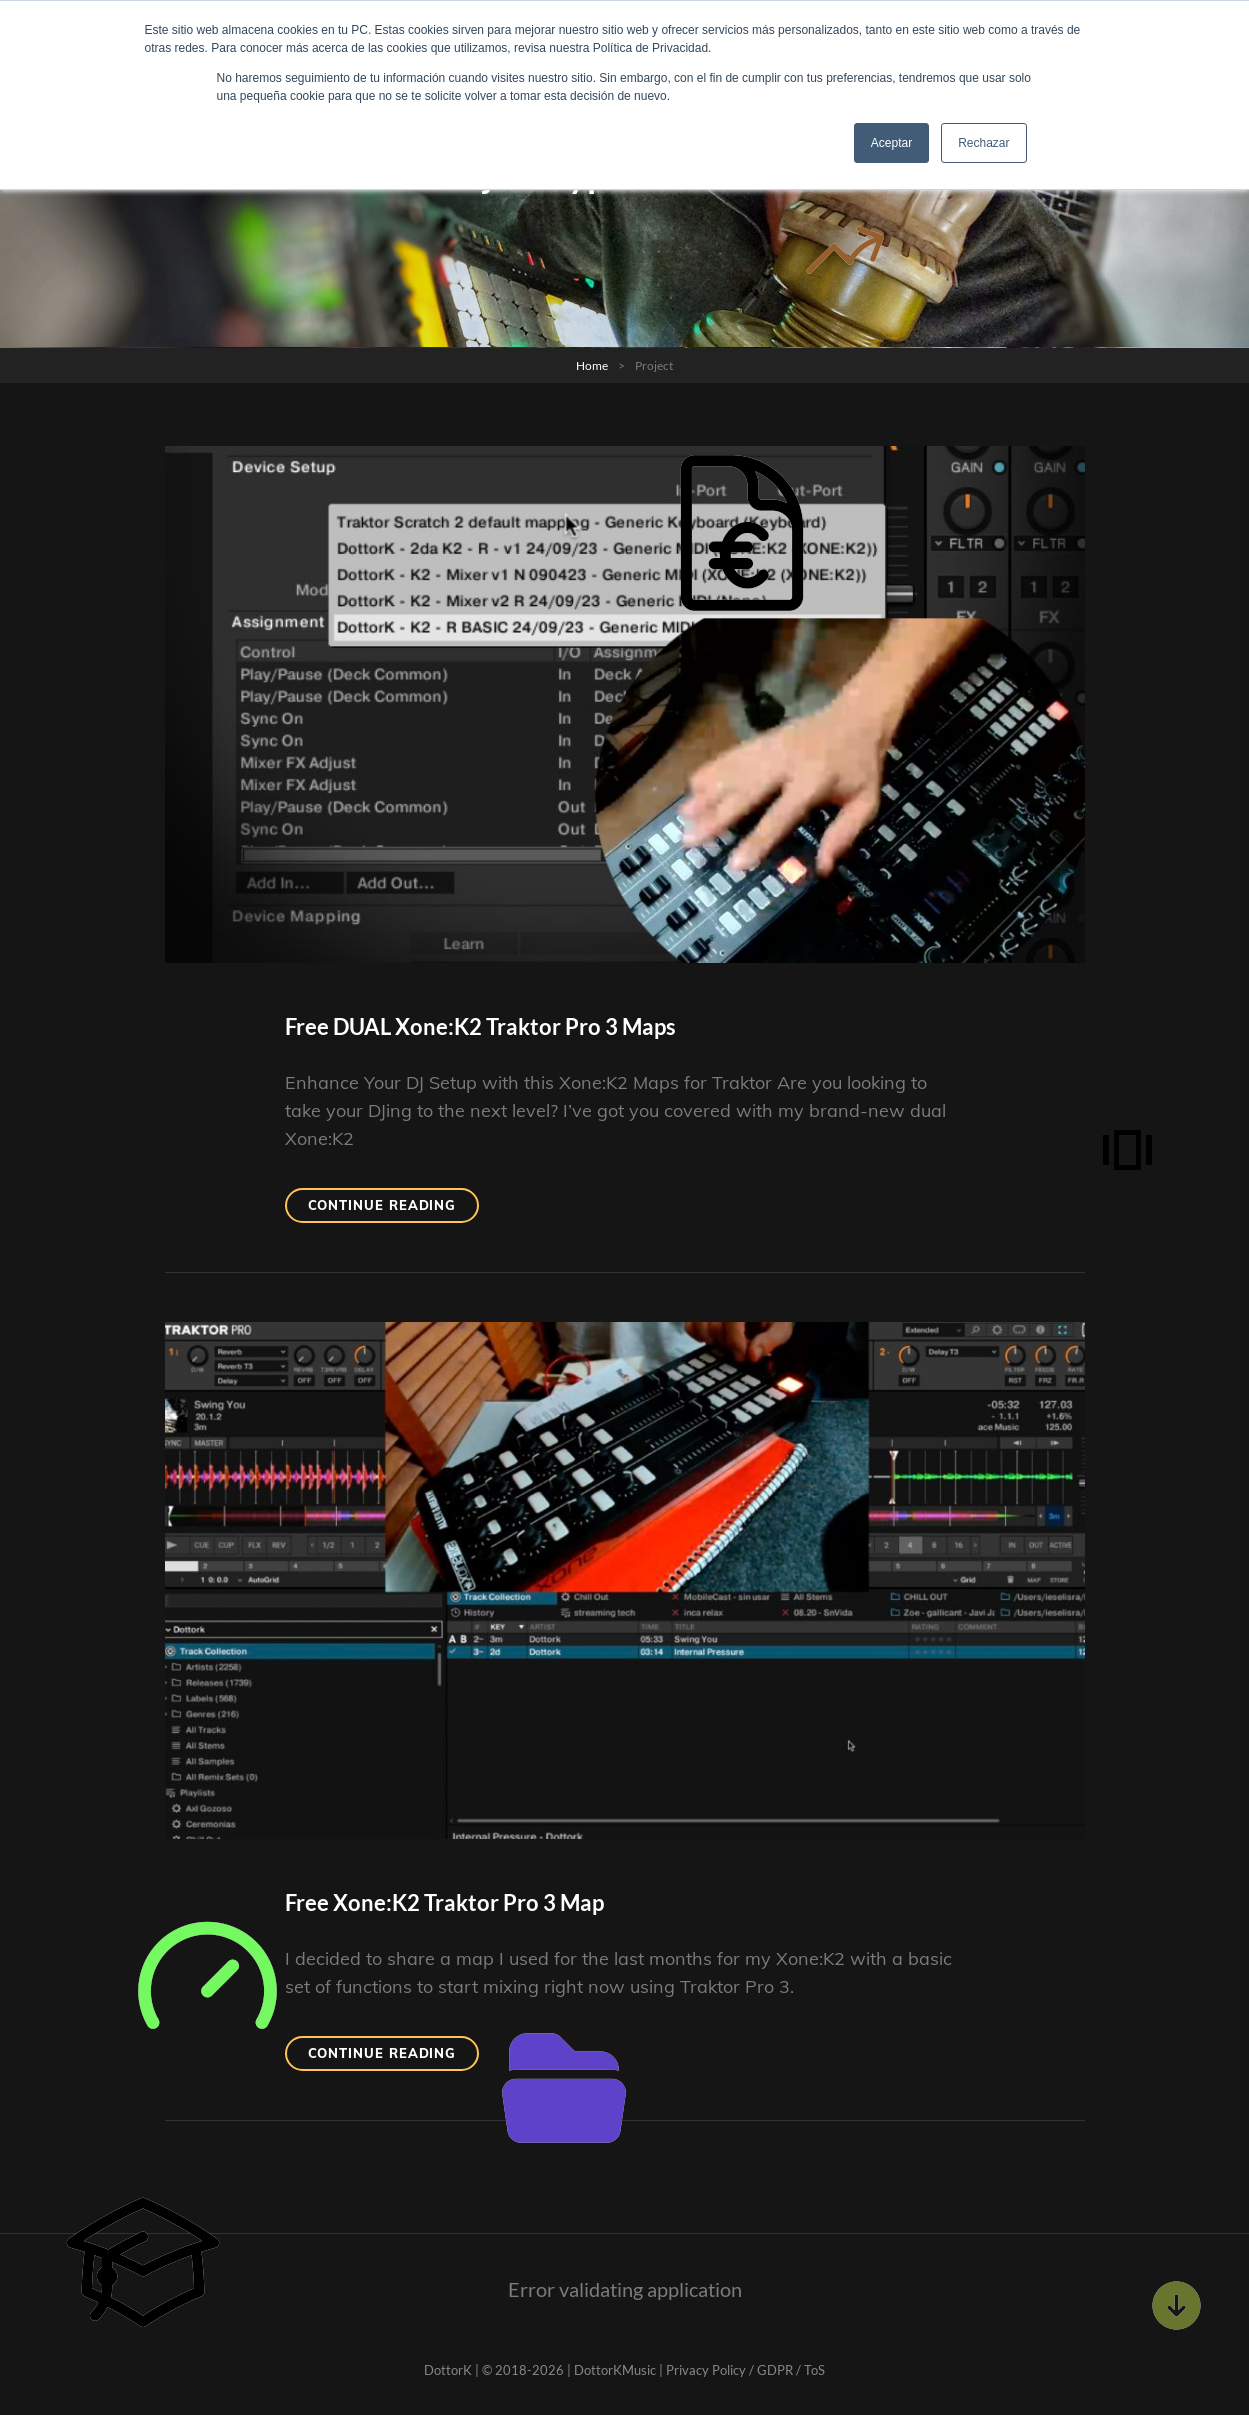  What do you see at coordinates (564, 2088) in the screenshot?
I see `open folder to view contents` at bounding box center [564, 2088].